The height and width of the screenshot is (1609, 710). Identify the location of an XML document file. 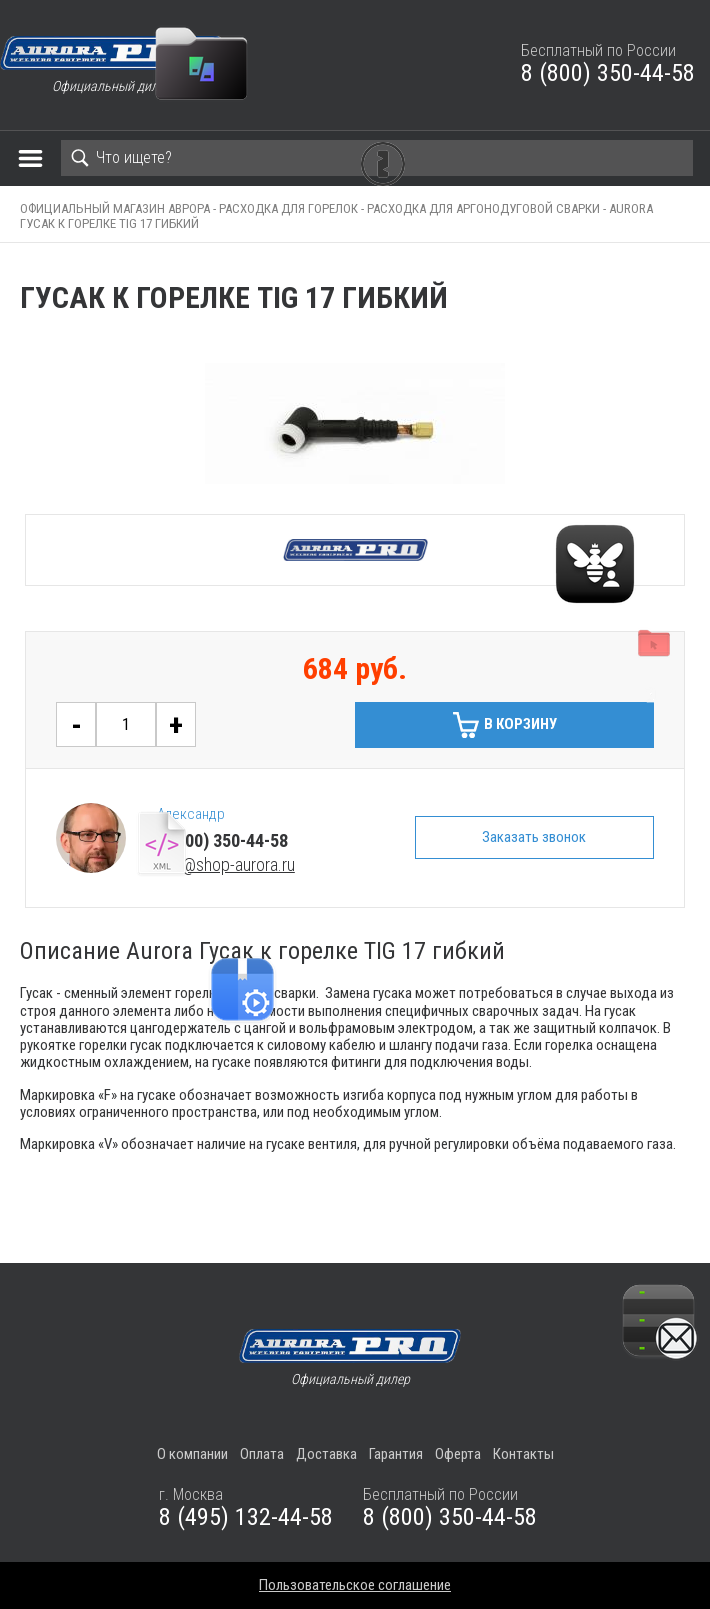
(162, 844).